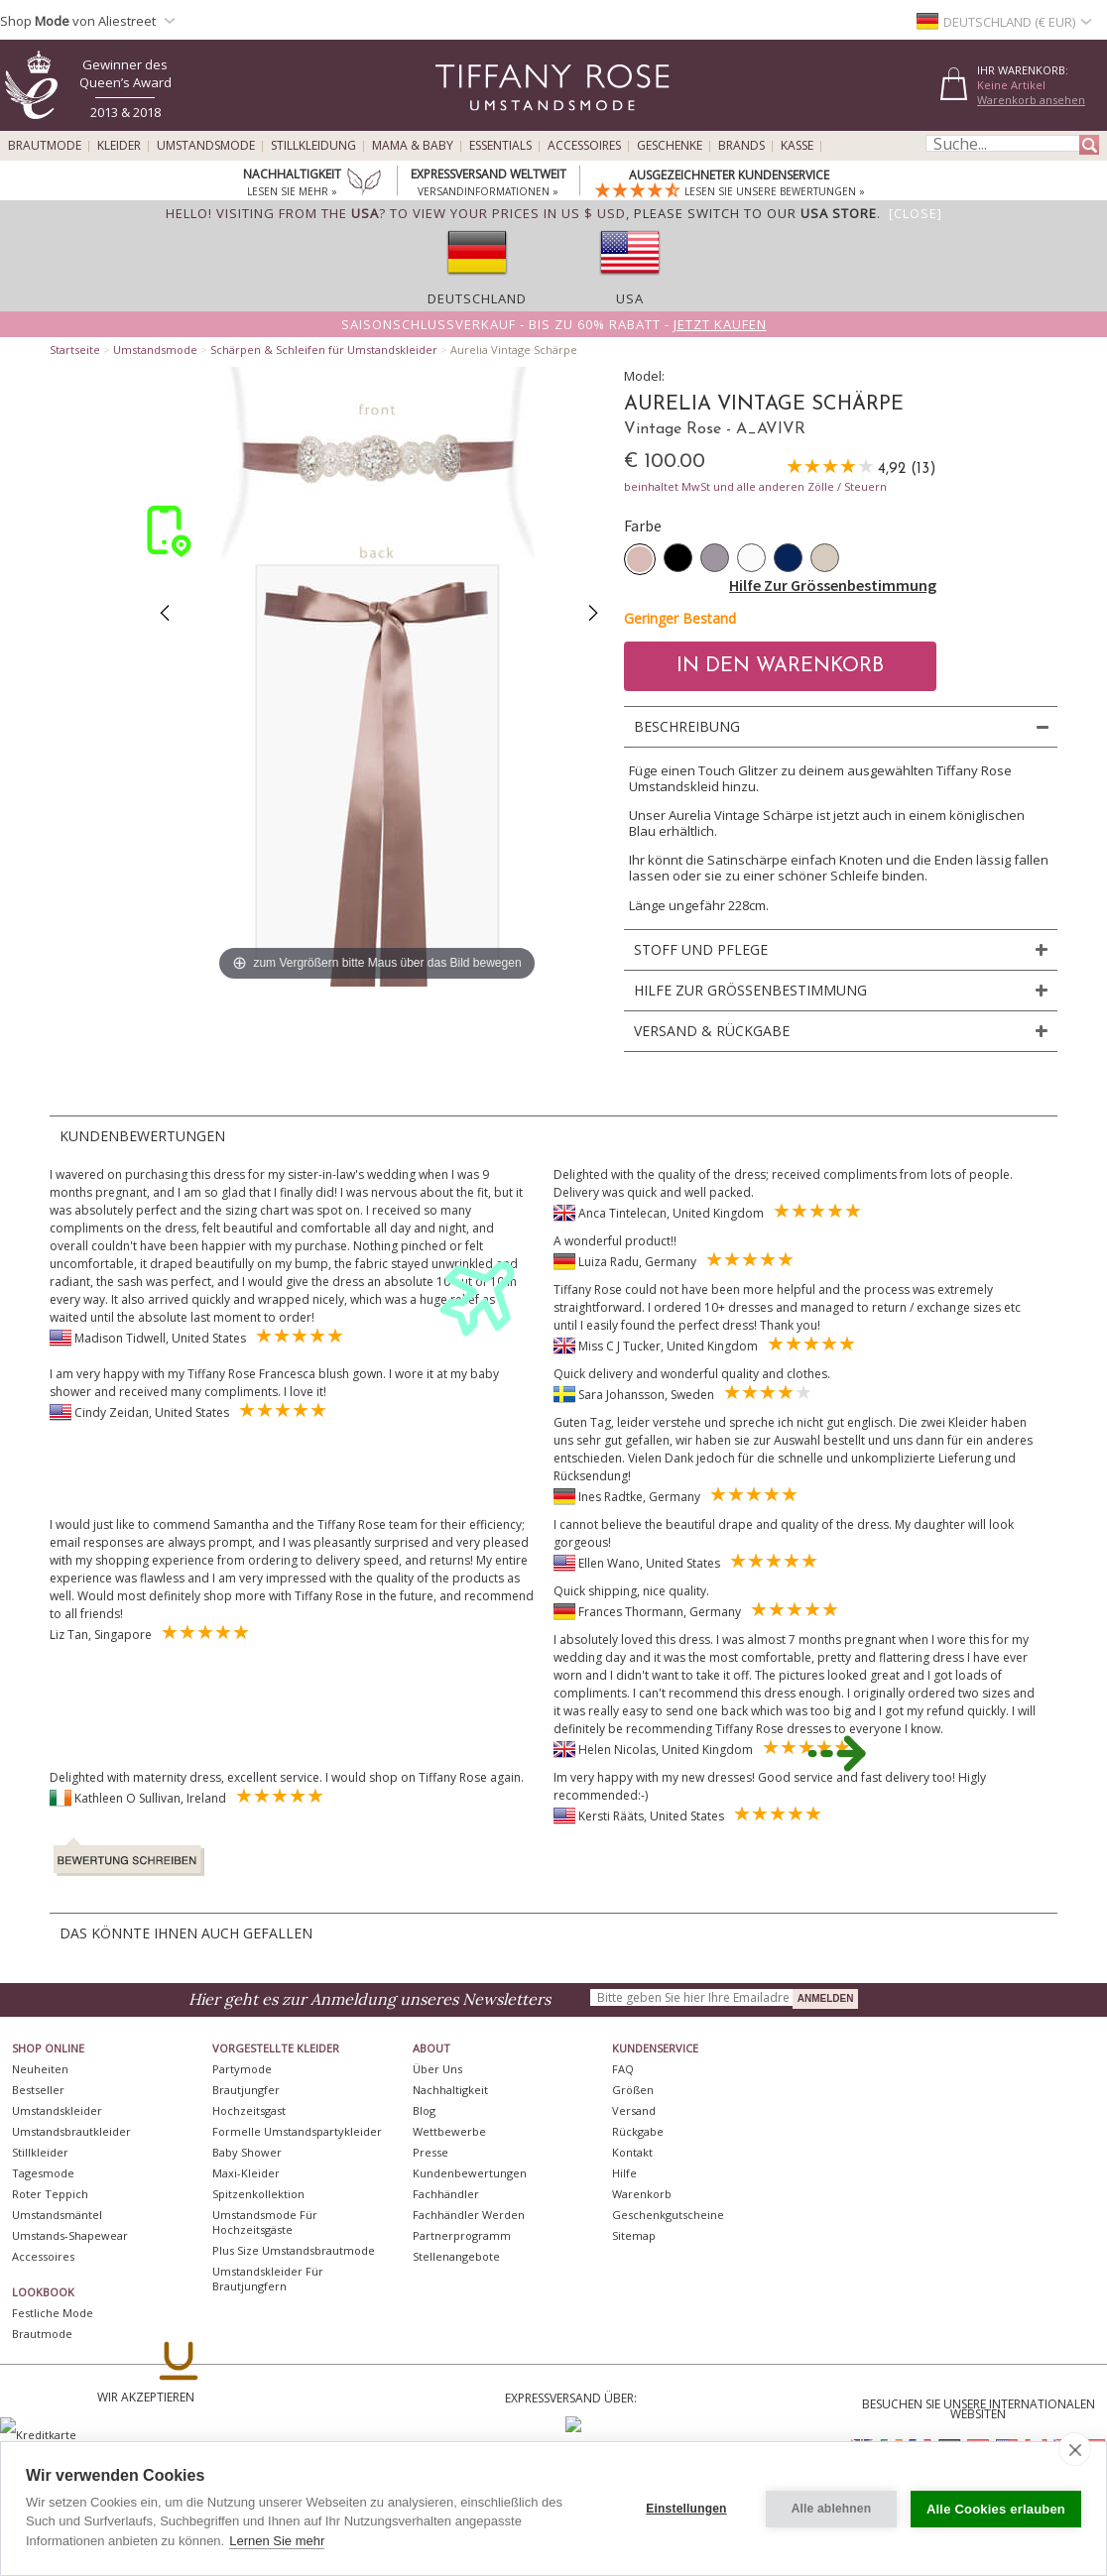  What do you see at coordinates (836, 1753) in the screenshot?
I see `continue to next step` at bounding box center [836, 1753].